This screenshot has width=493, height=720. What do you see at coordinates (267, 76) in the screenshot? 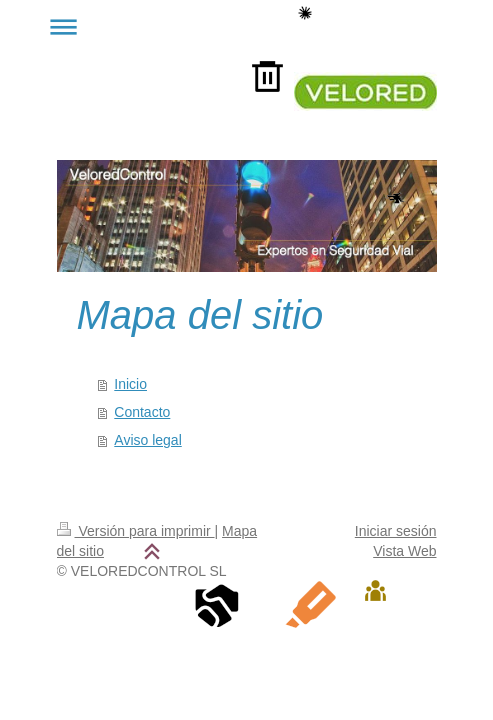
I see `delete selected item` at bounding box center [267, 76].